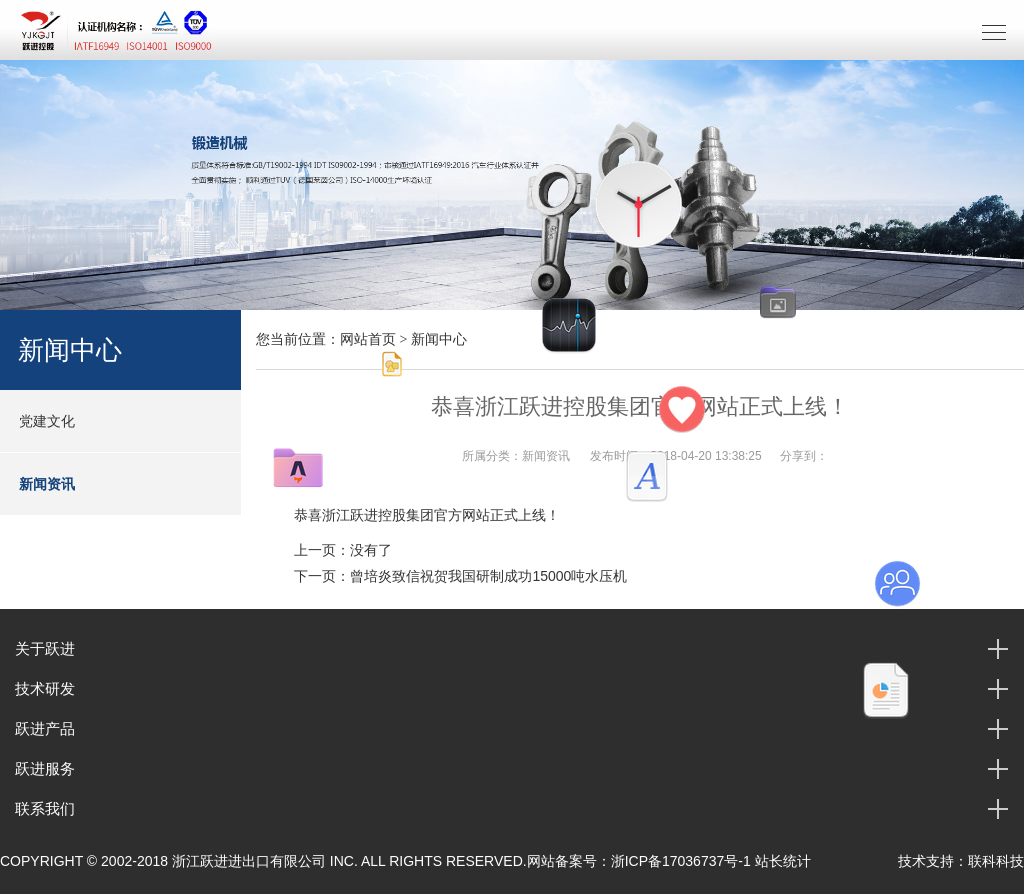 Image resolution: width=1024 pixels, height=894 pixels. I want to click on open the stocks app to view market data, so click(569, 325).